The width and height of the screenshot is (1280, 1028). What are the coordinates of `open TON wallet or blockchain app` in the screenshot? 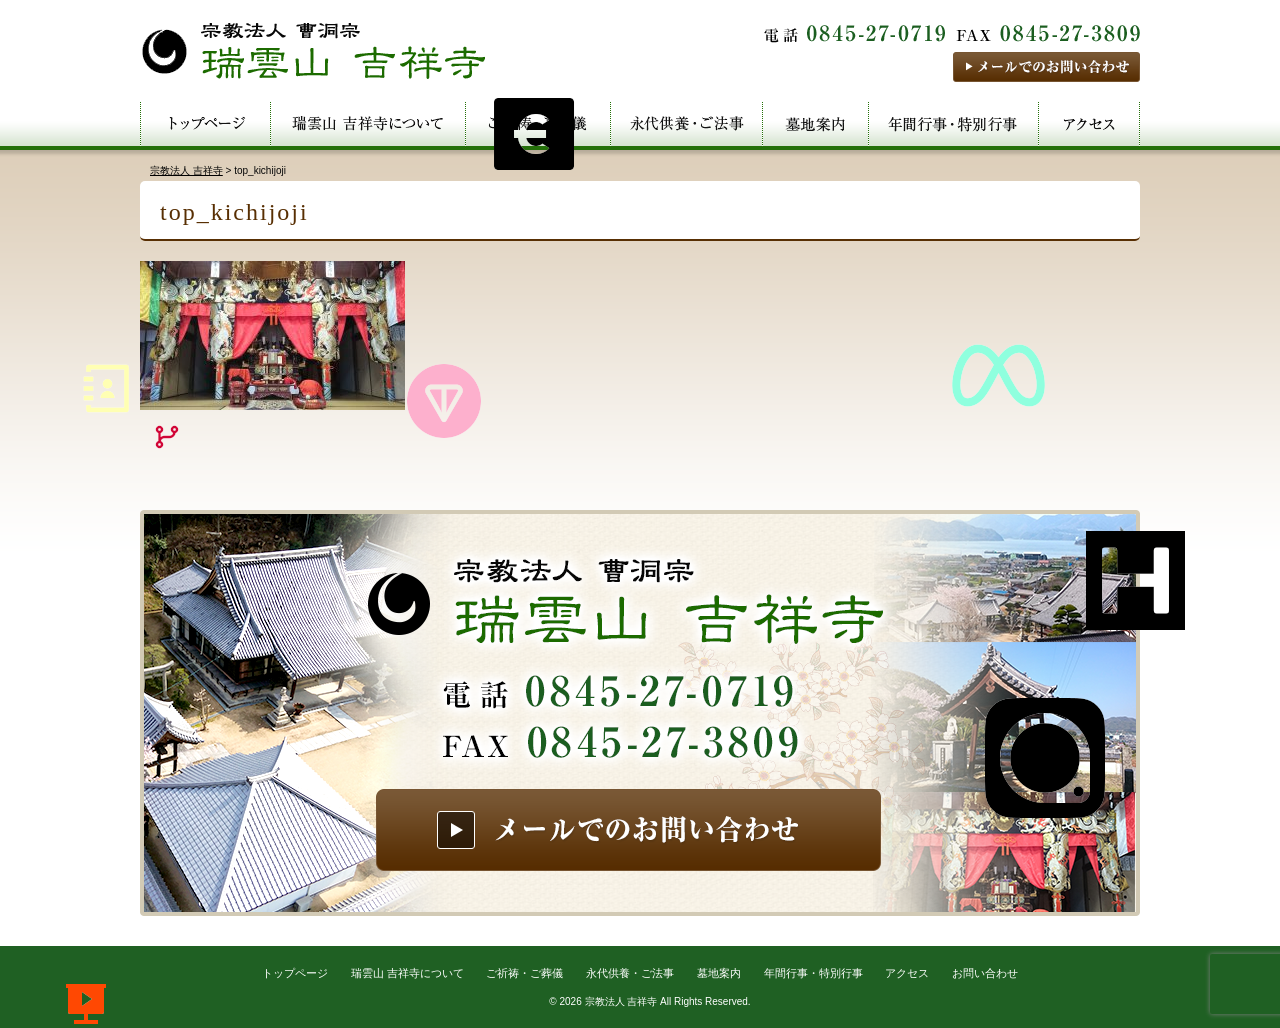 It's located at (444, 401).